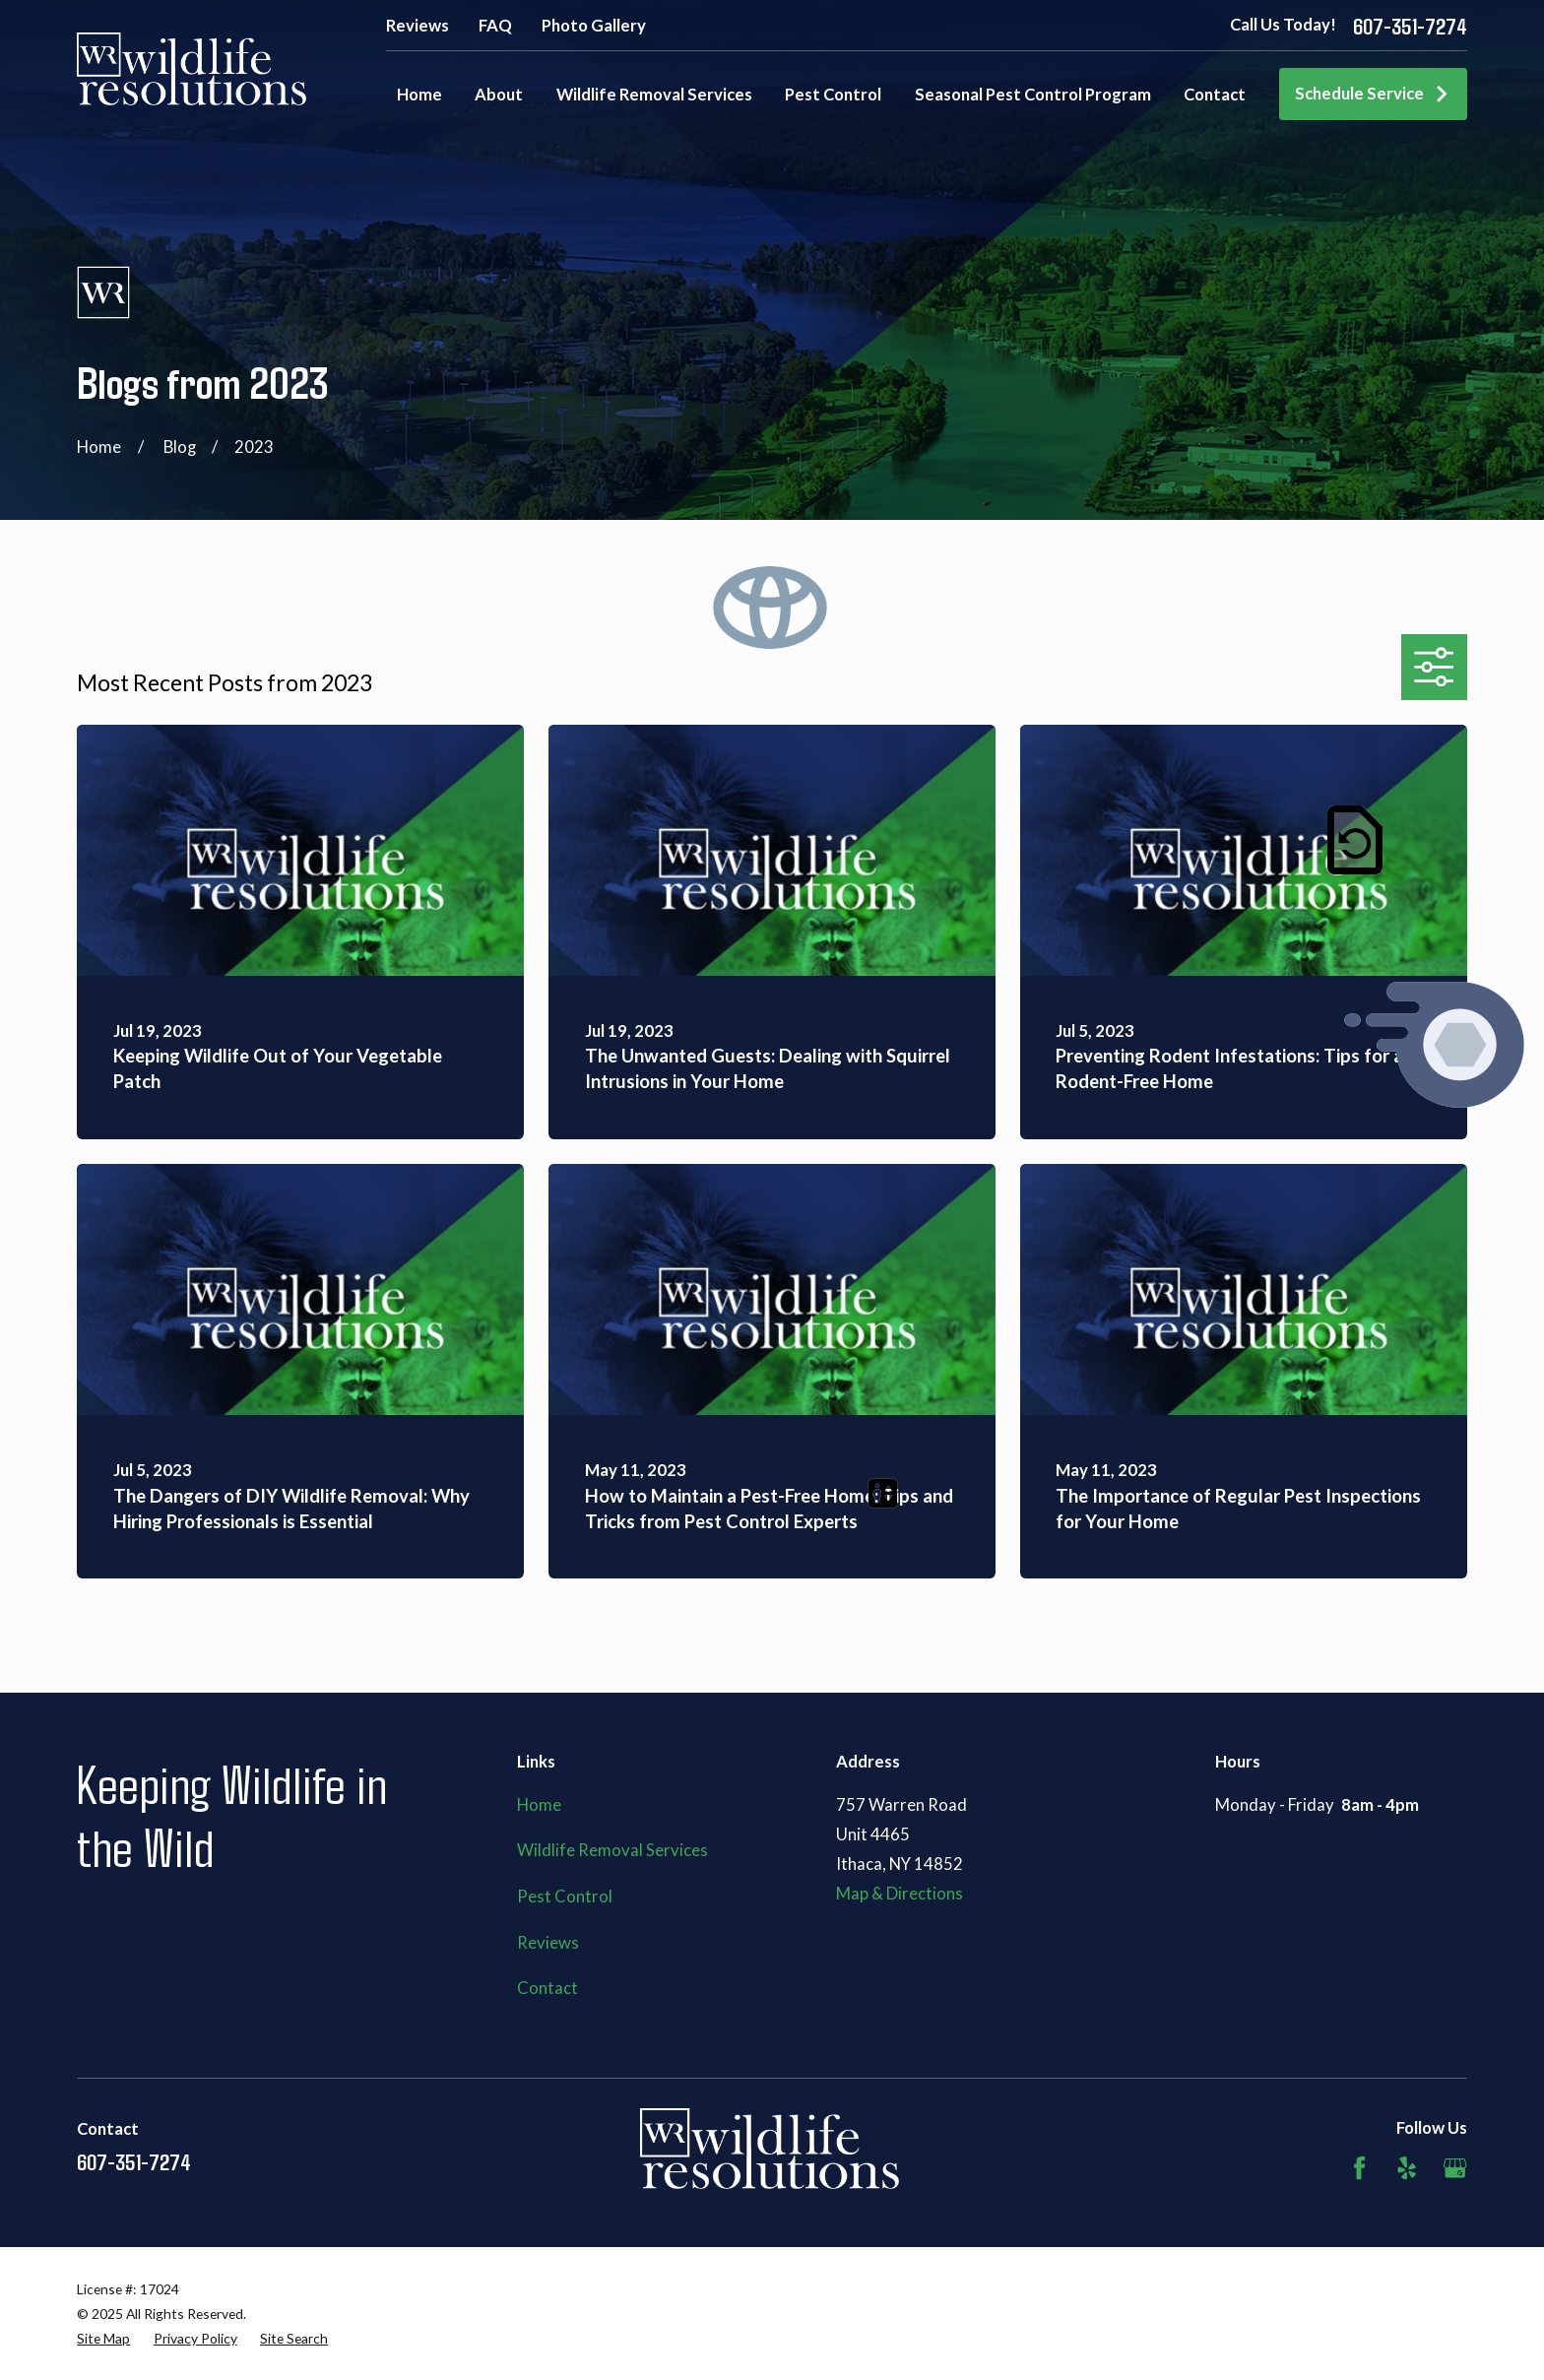  I want to click on Toyota brand logo, so click(770, 608).